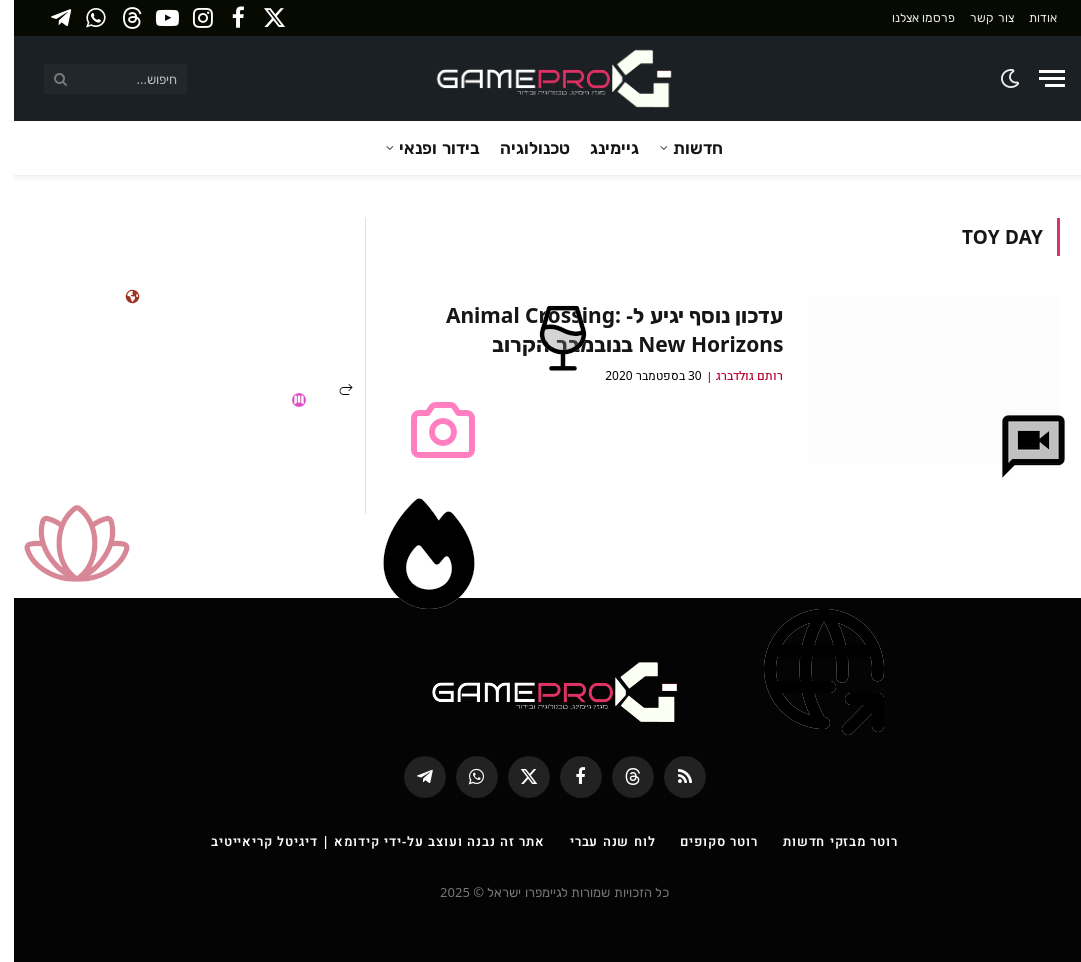  What do you see at coordinates (824, 669) in the screenshot?
I see `share content to the web` at bounding box center [824, 669].